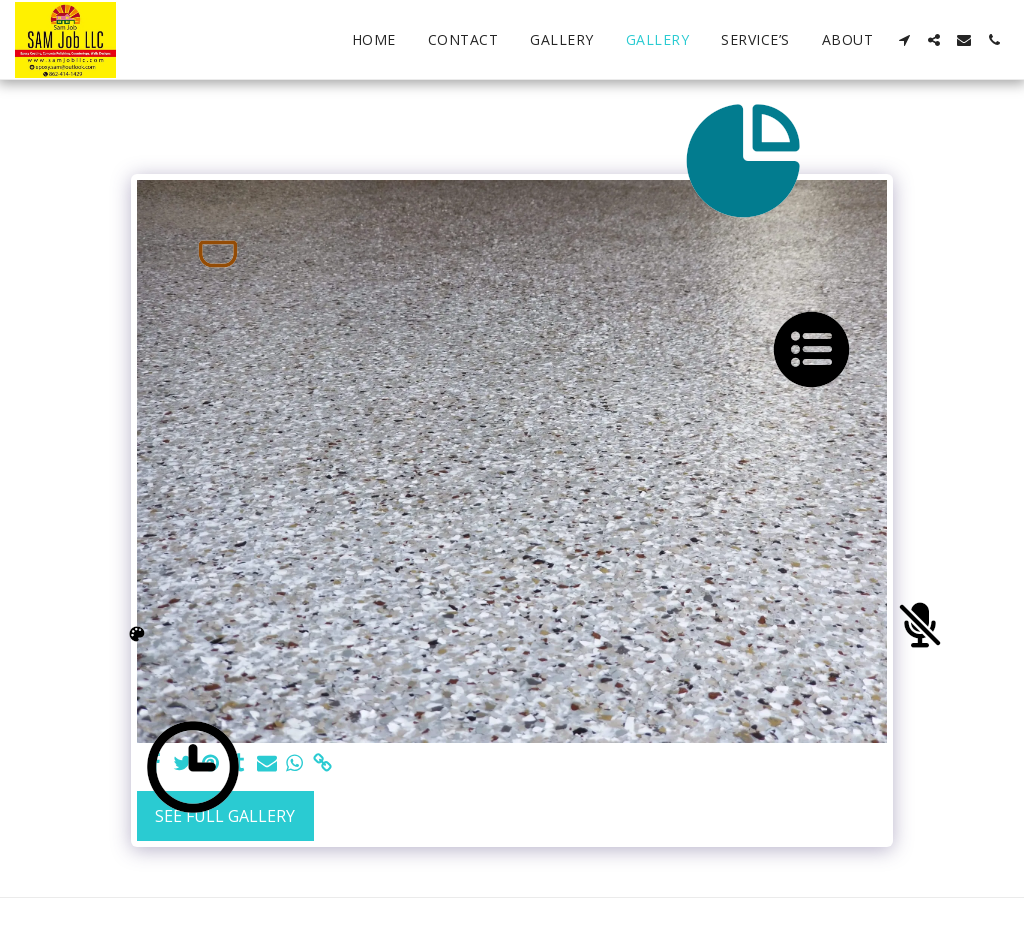 This screenshot has height=938, width=1024. What do you see at coordinates (811, 349) in the screenshot?
I see `view list or menu options` at bounding box center [811, 349].